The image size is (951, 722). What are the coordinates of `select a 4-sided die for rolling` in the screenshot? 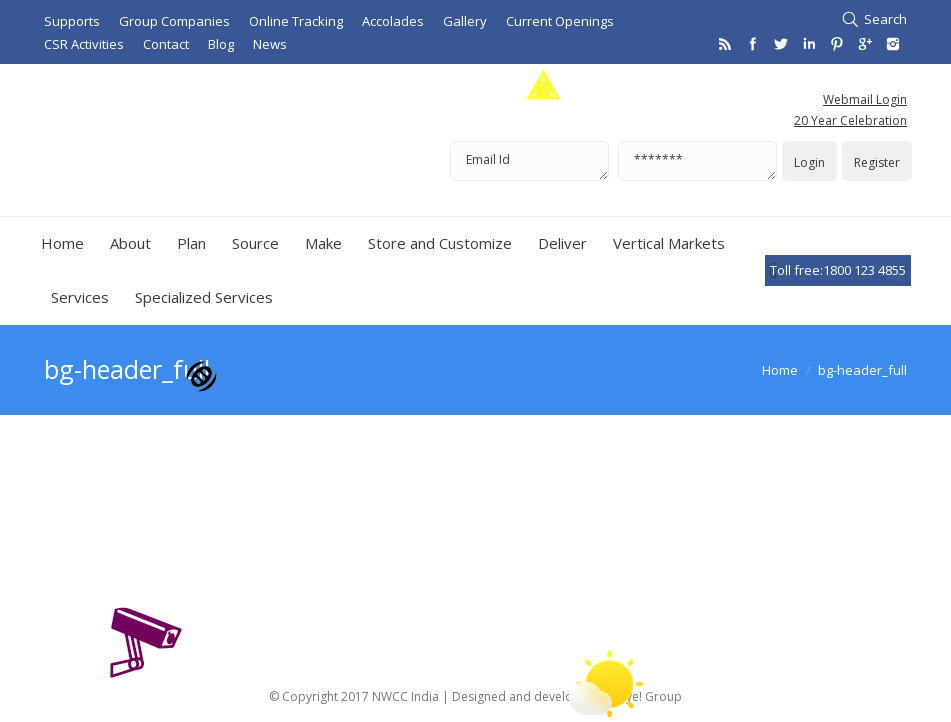 It's located at (543, 84).